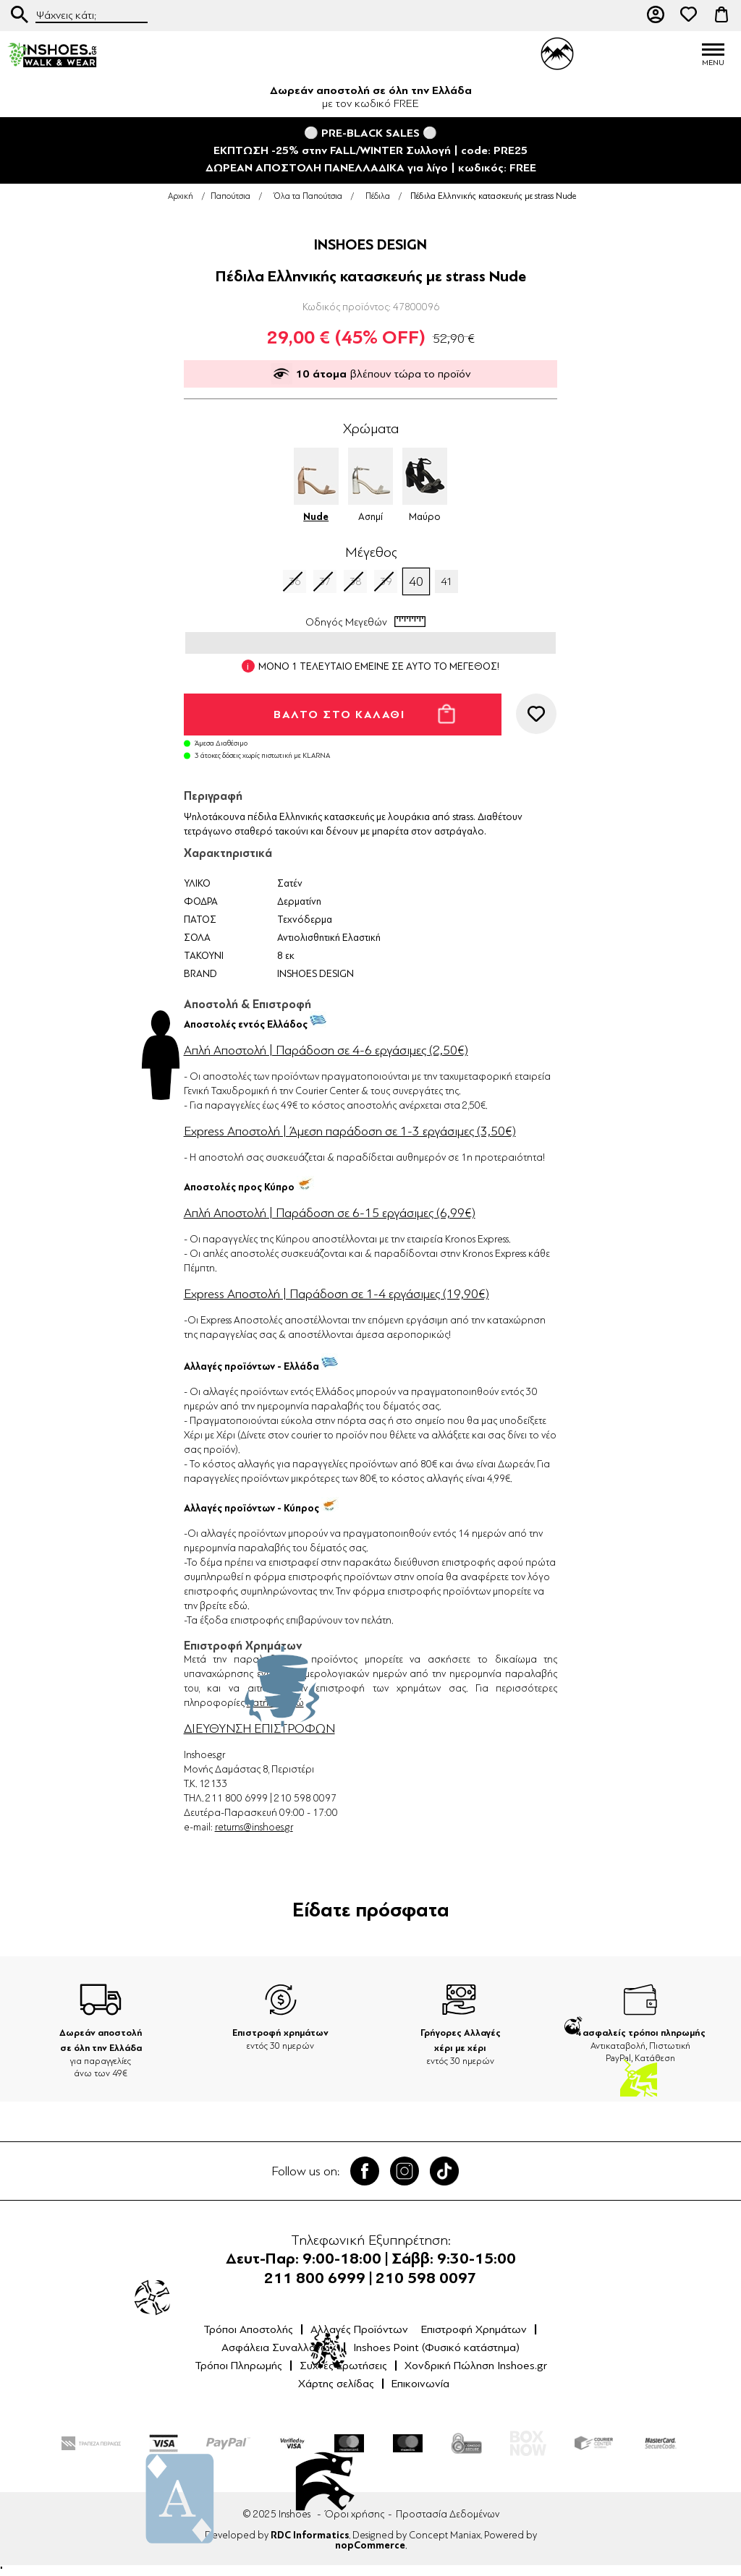  What do you see at coordinates (179, 2499) in the screenshot?
I see `play a card game or access casino games` at bounding box center [179, 2499].